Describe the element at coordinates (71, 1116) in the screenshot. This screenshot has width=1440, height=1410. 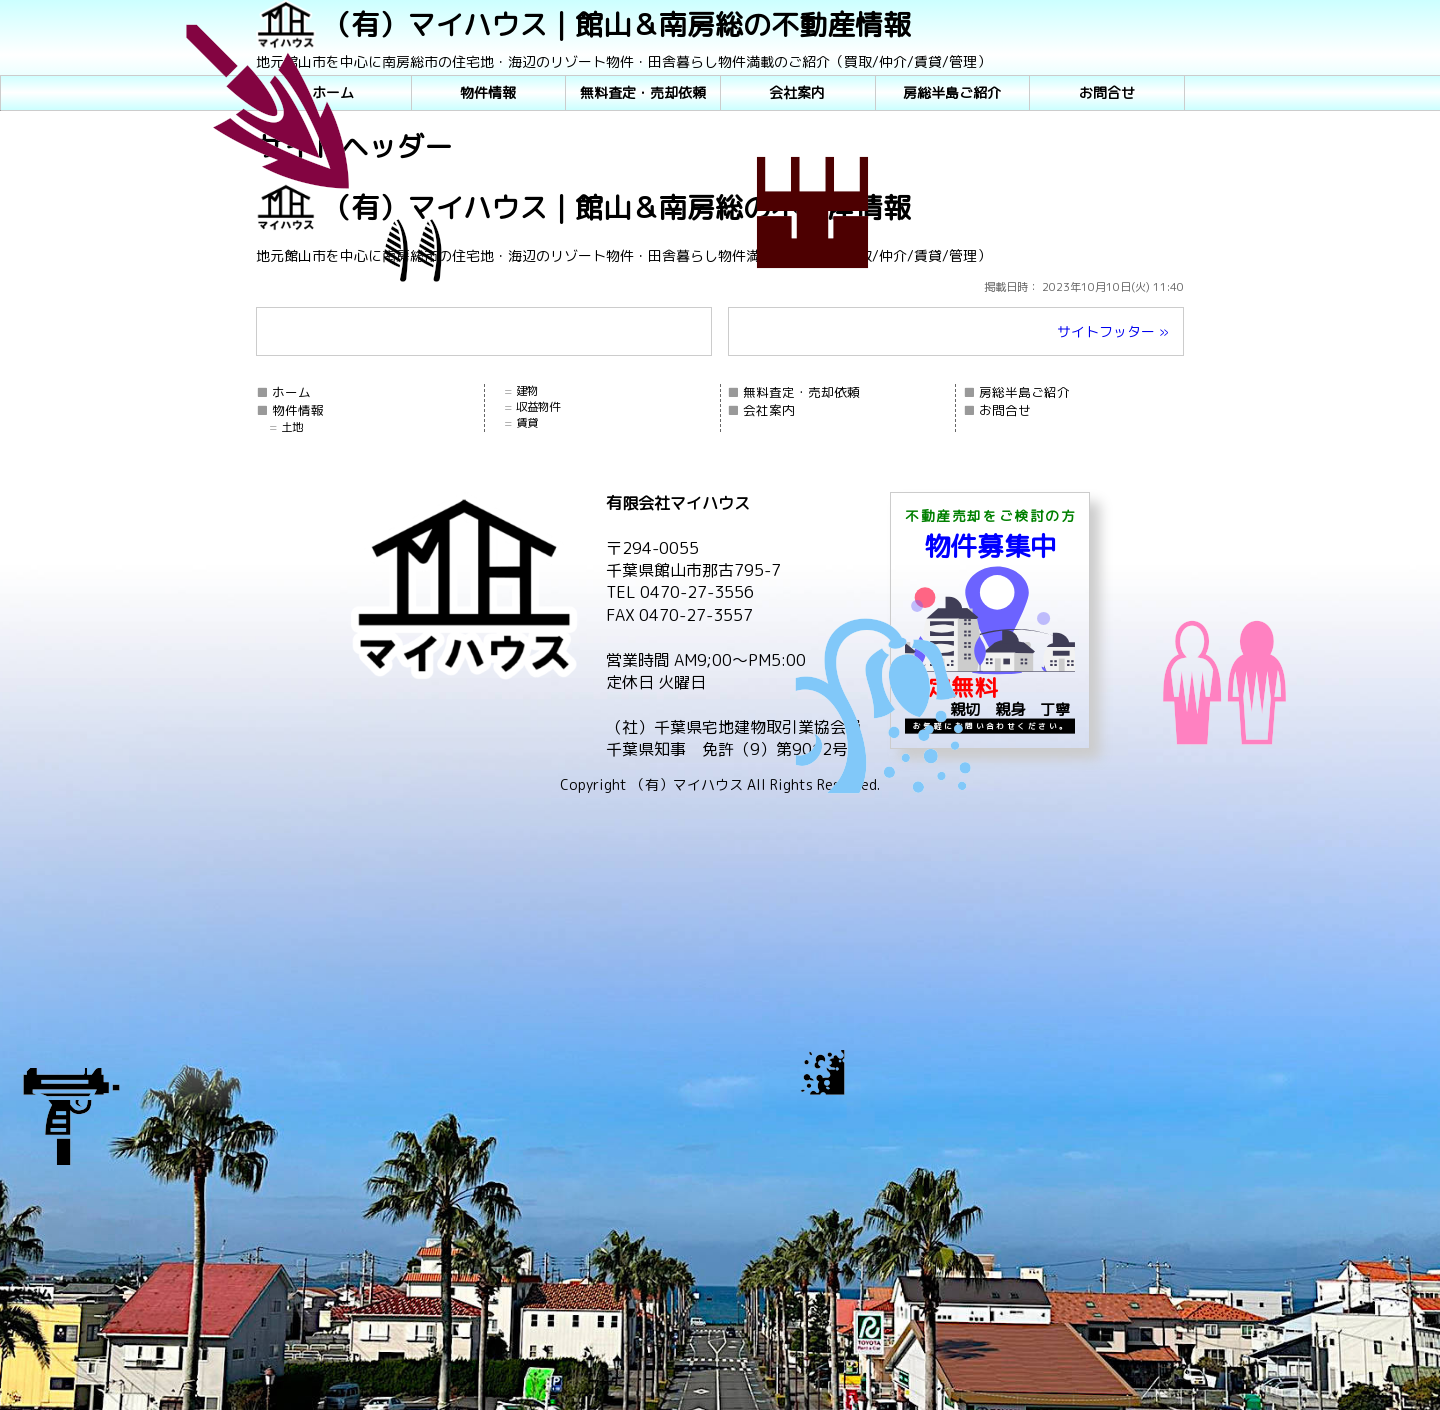
I see `select uzi weapon in game inventory` at that location.